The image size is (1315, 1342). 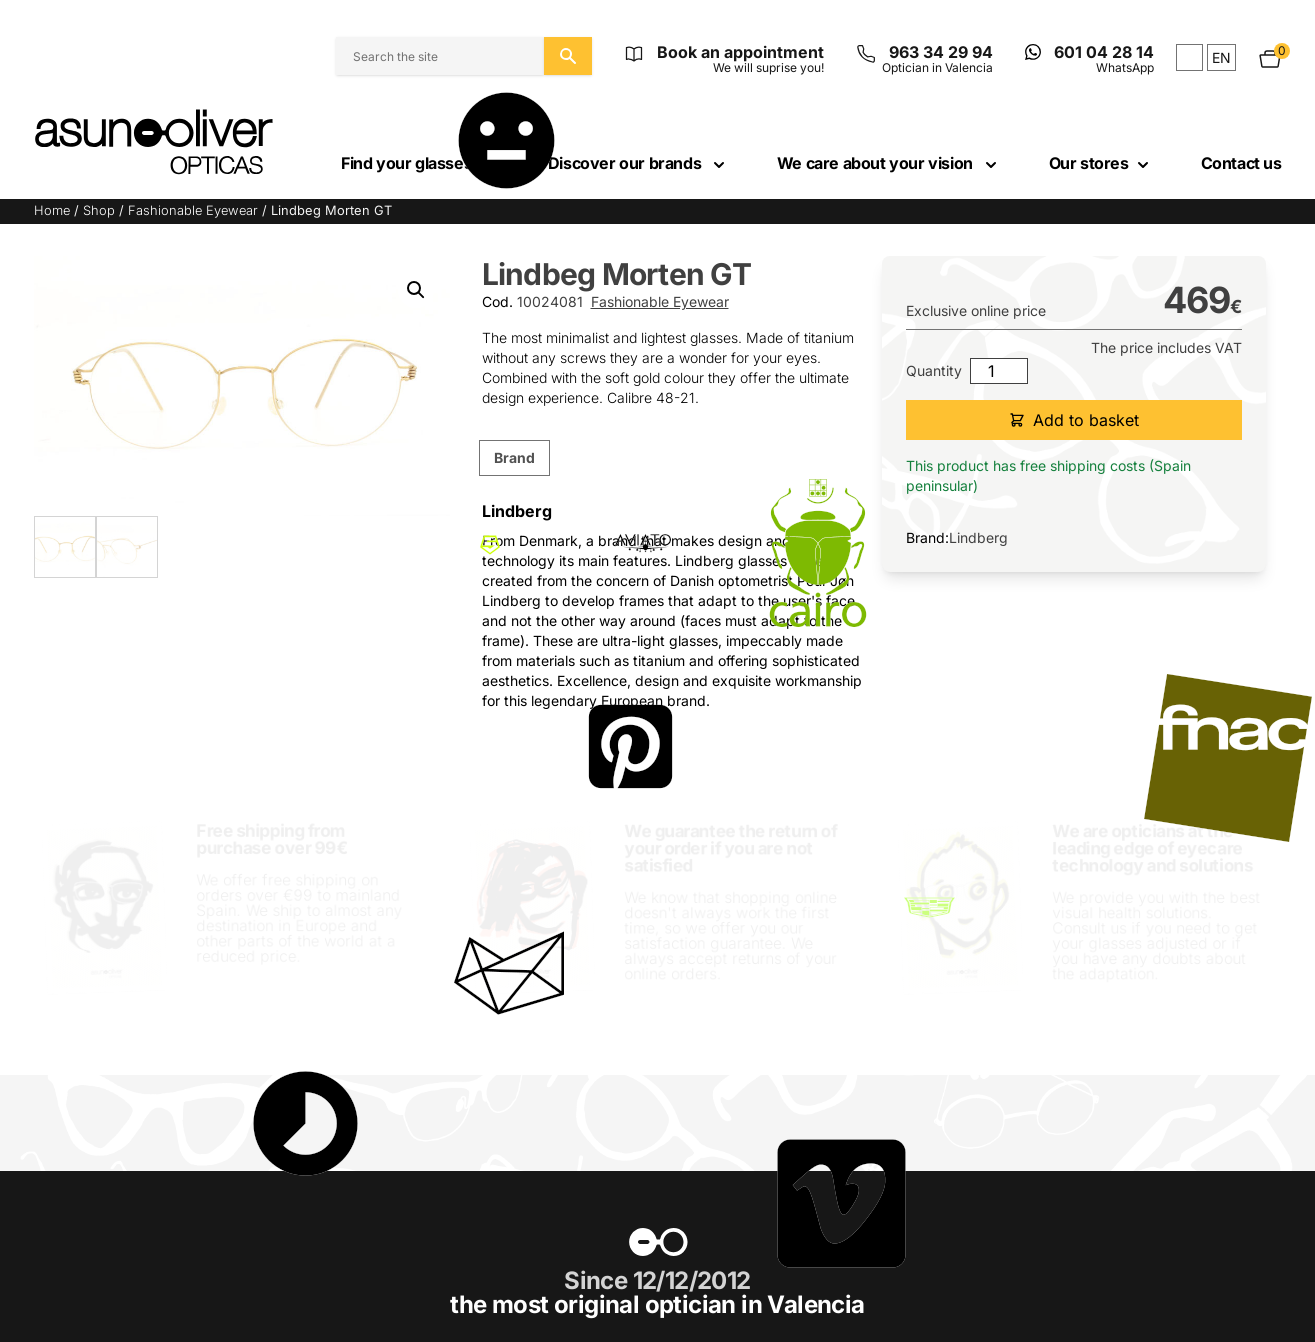 I want to click on checkio coding platform logo, so click(x=509, y=973).